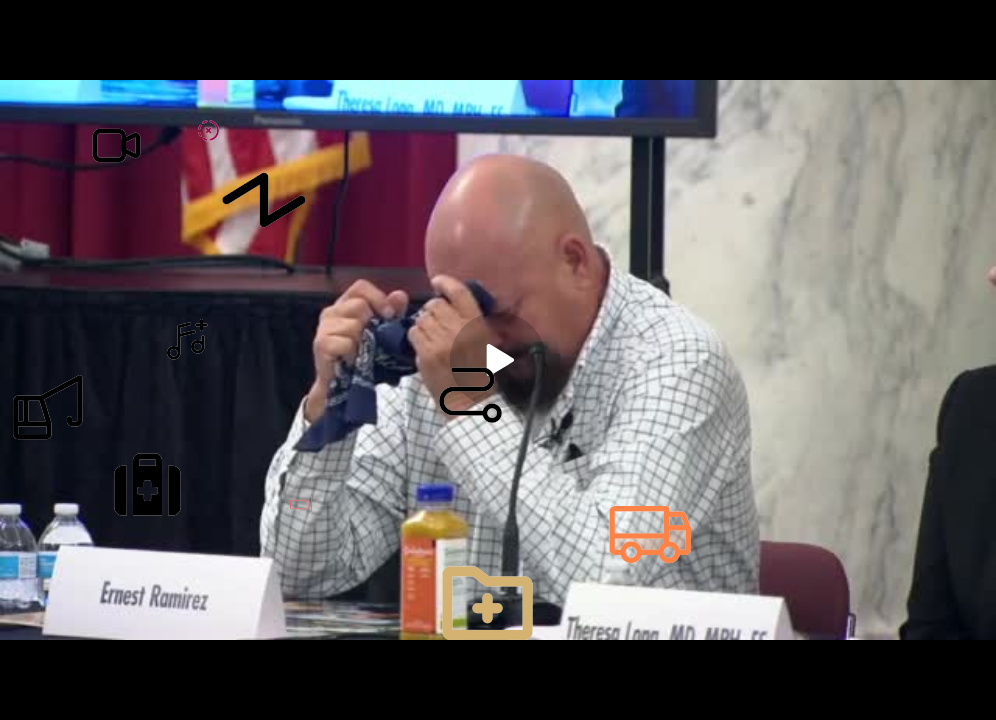  Describe the element at coordinates (116, 145) in the screenshot. I see `start a video call` at that location.